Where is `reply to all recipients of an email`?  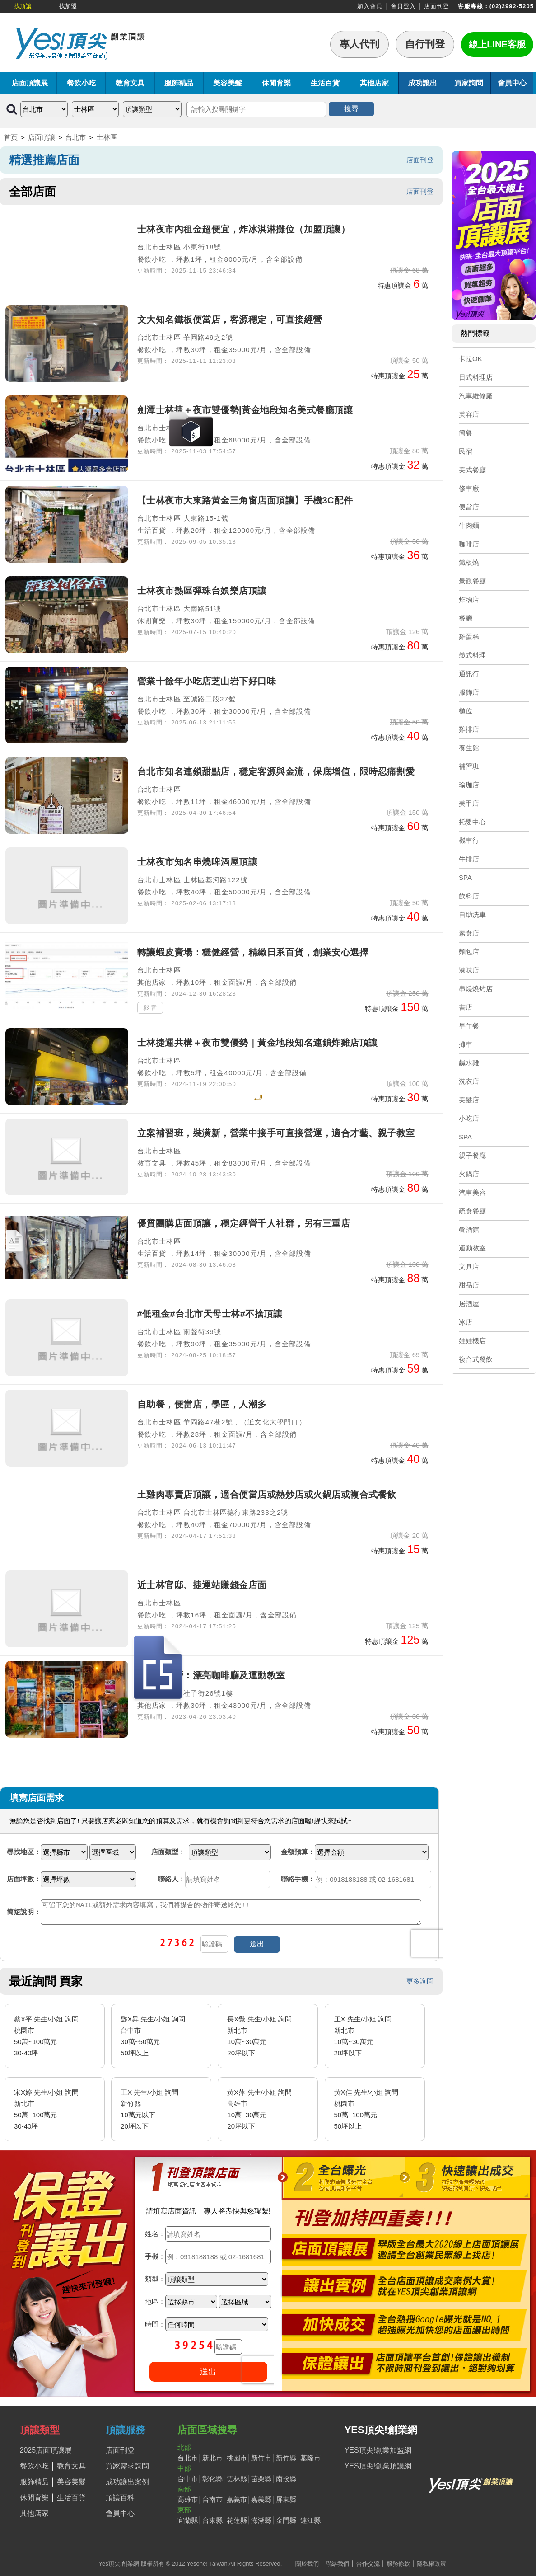 reply to all recipients of an email is located at coordinates (258, 1097).